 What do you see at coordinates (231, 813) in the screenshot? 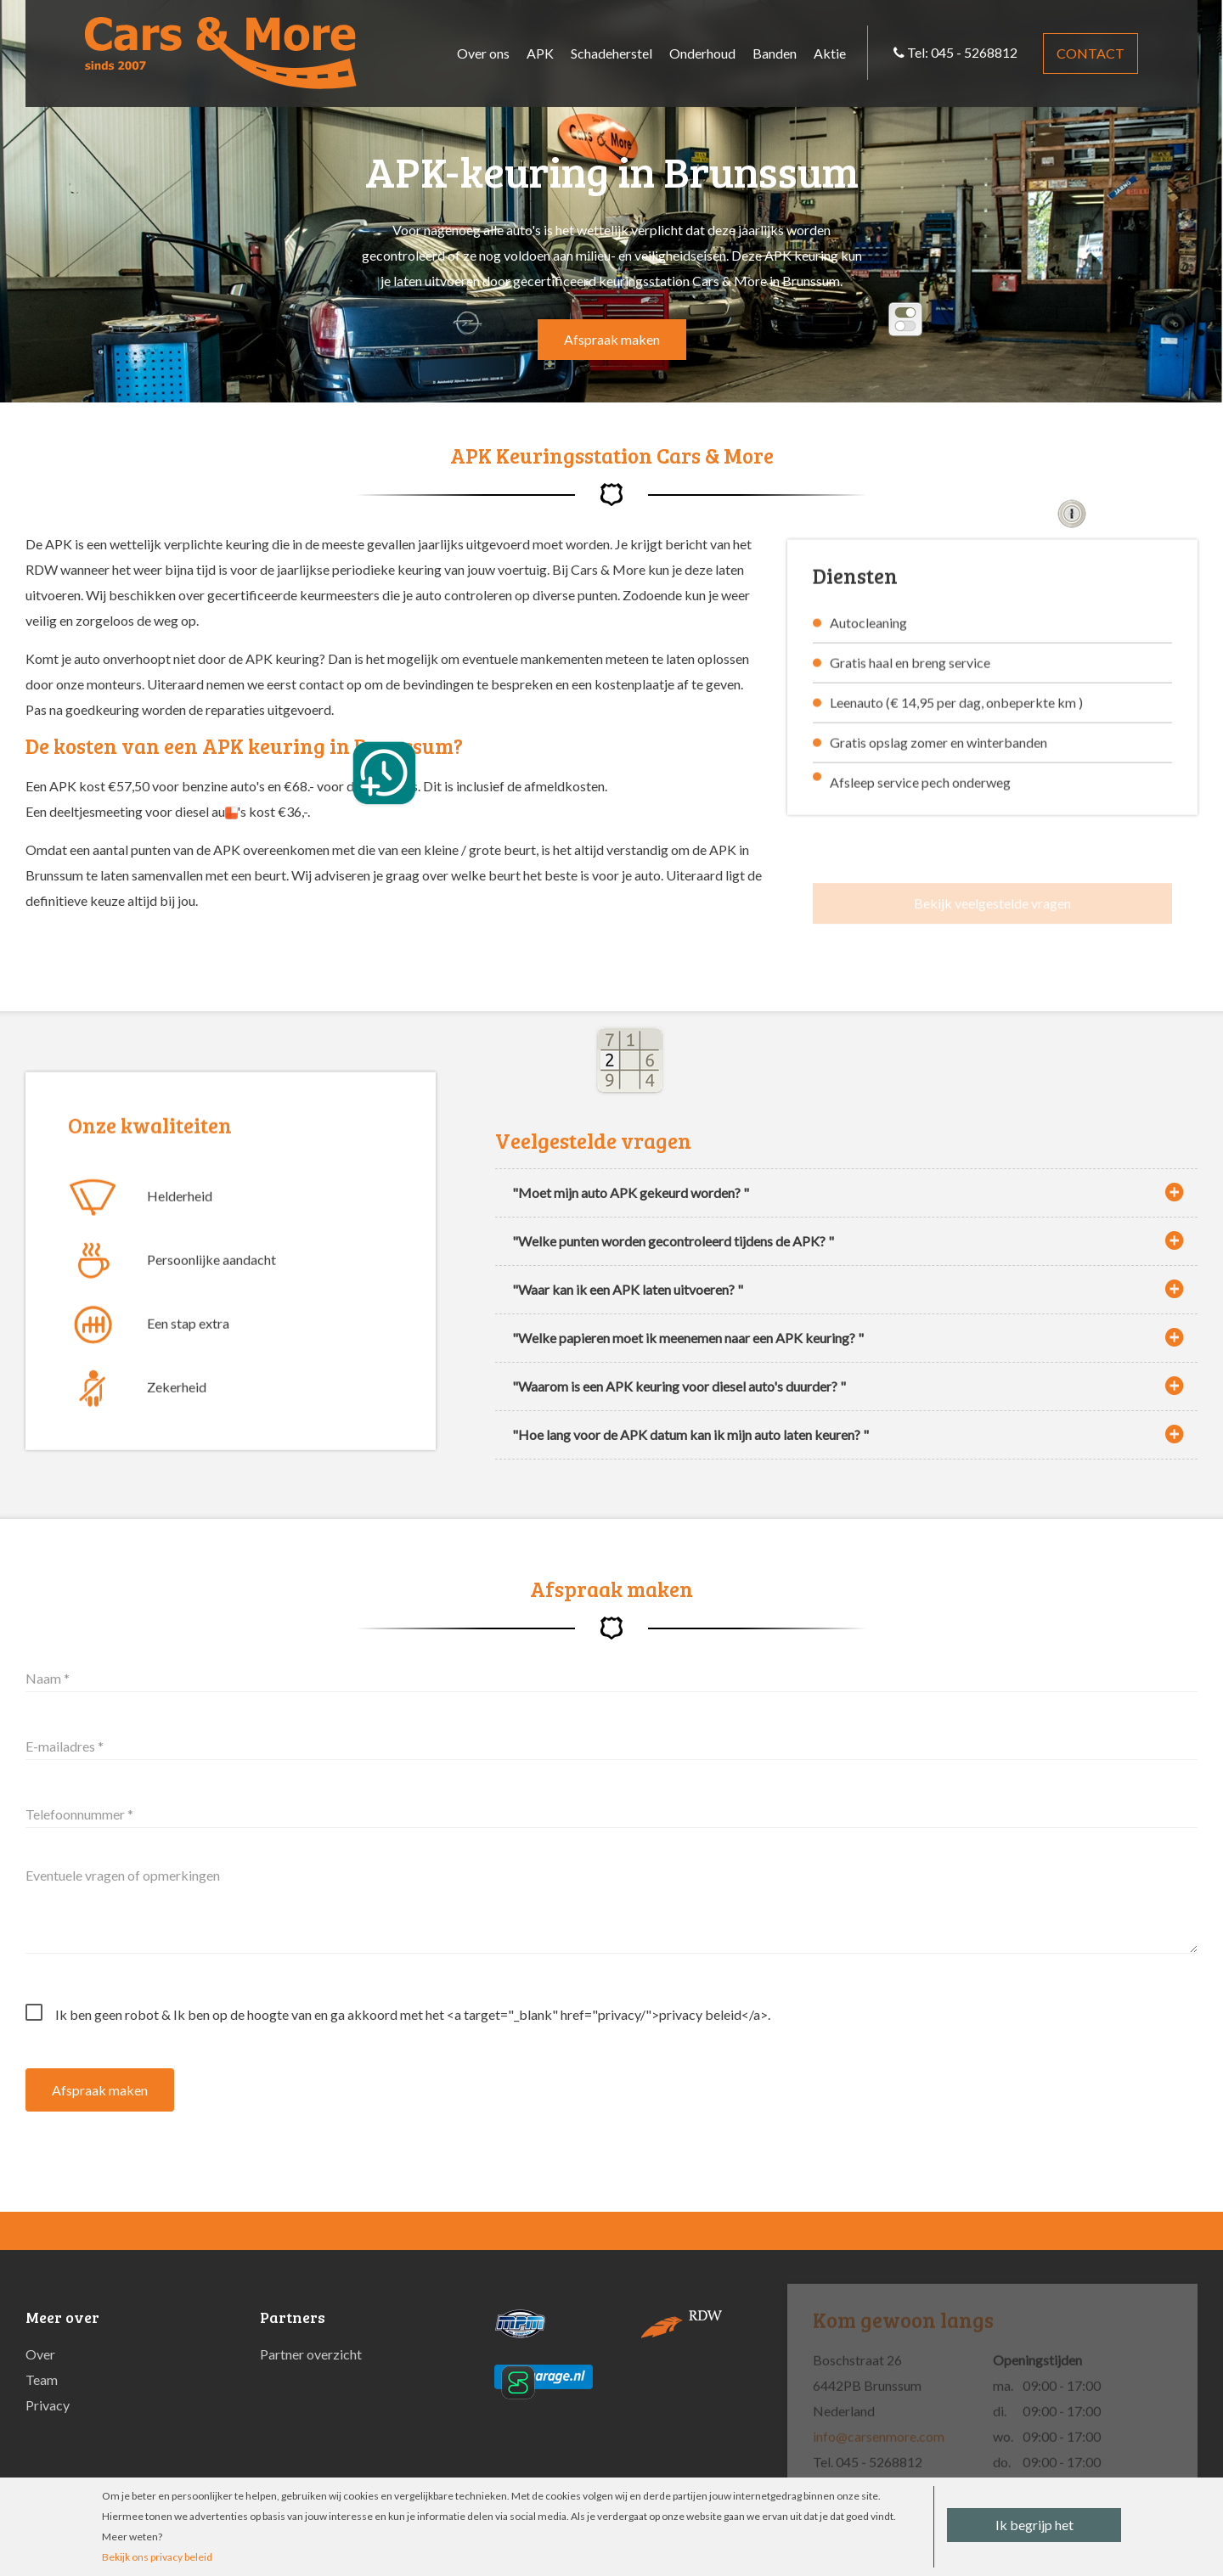
I see `switch to the top-right workspace` at bounding box center [231, 813].